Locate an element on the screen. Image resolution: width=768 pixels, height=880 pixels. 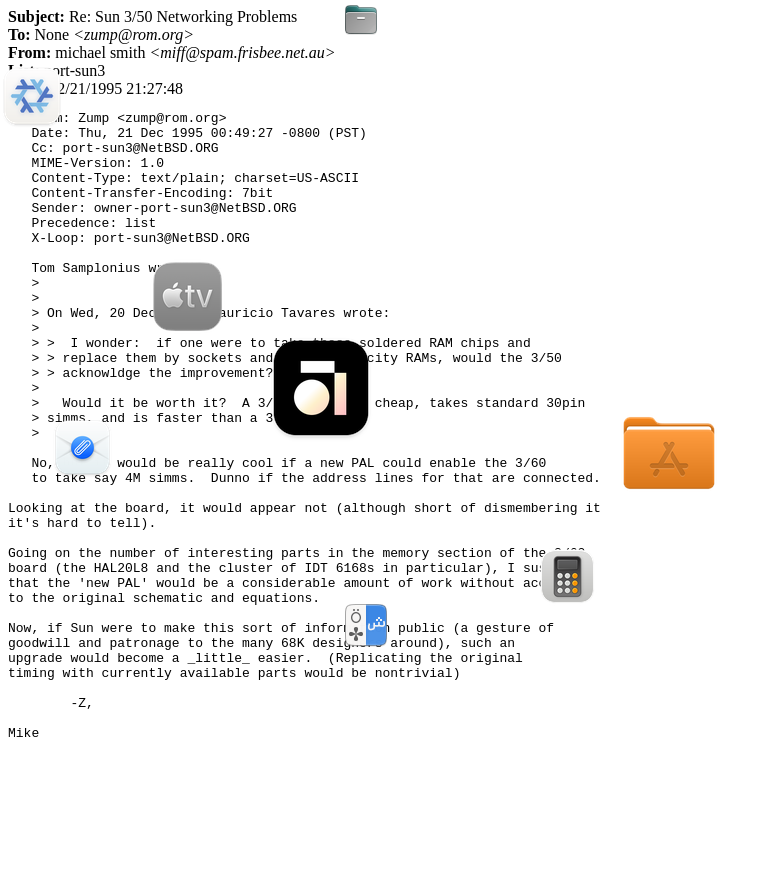
open templates folder is located at coordinates (669, 453).